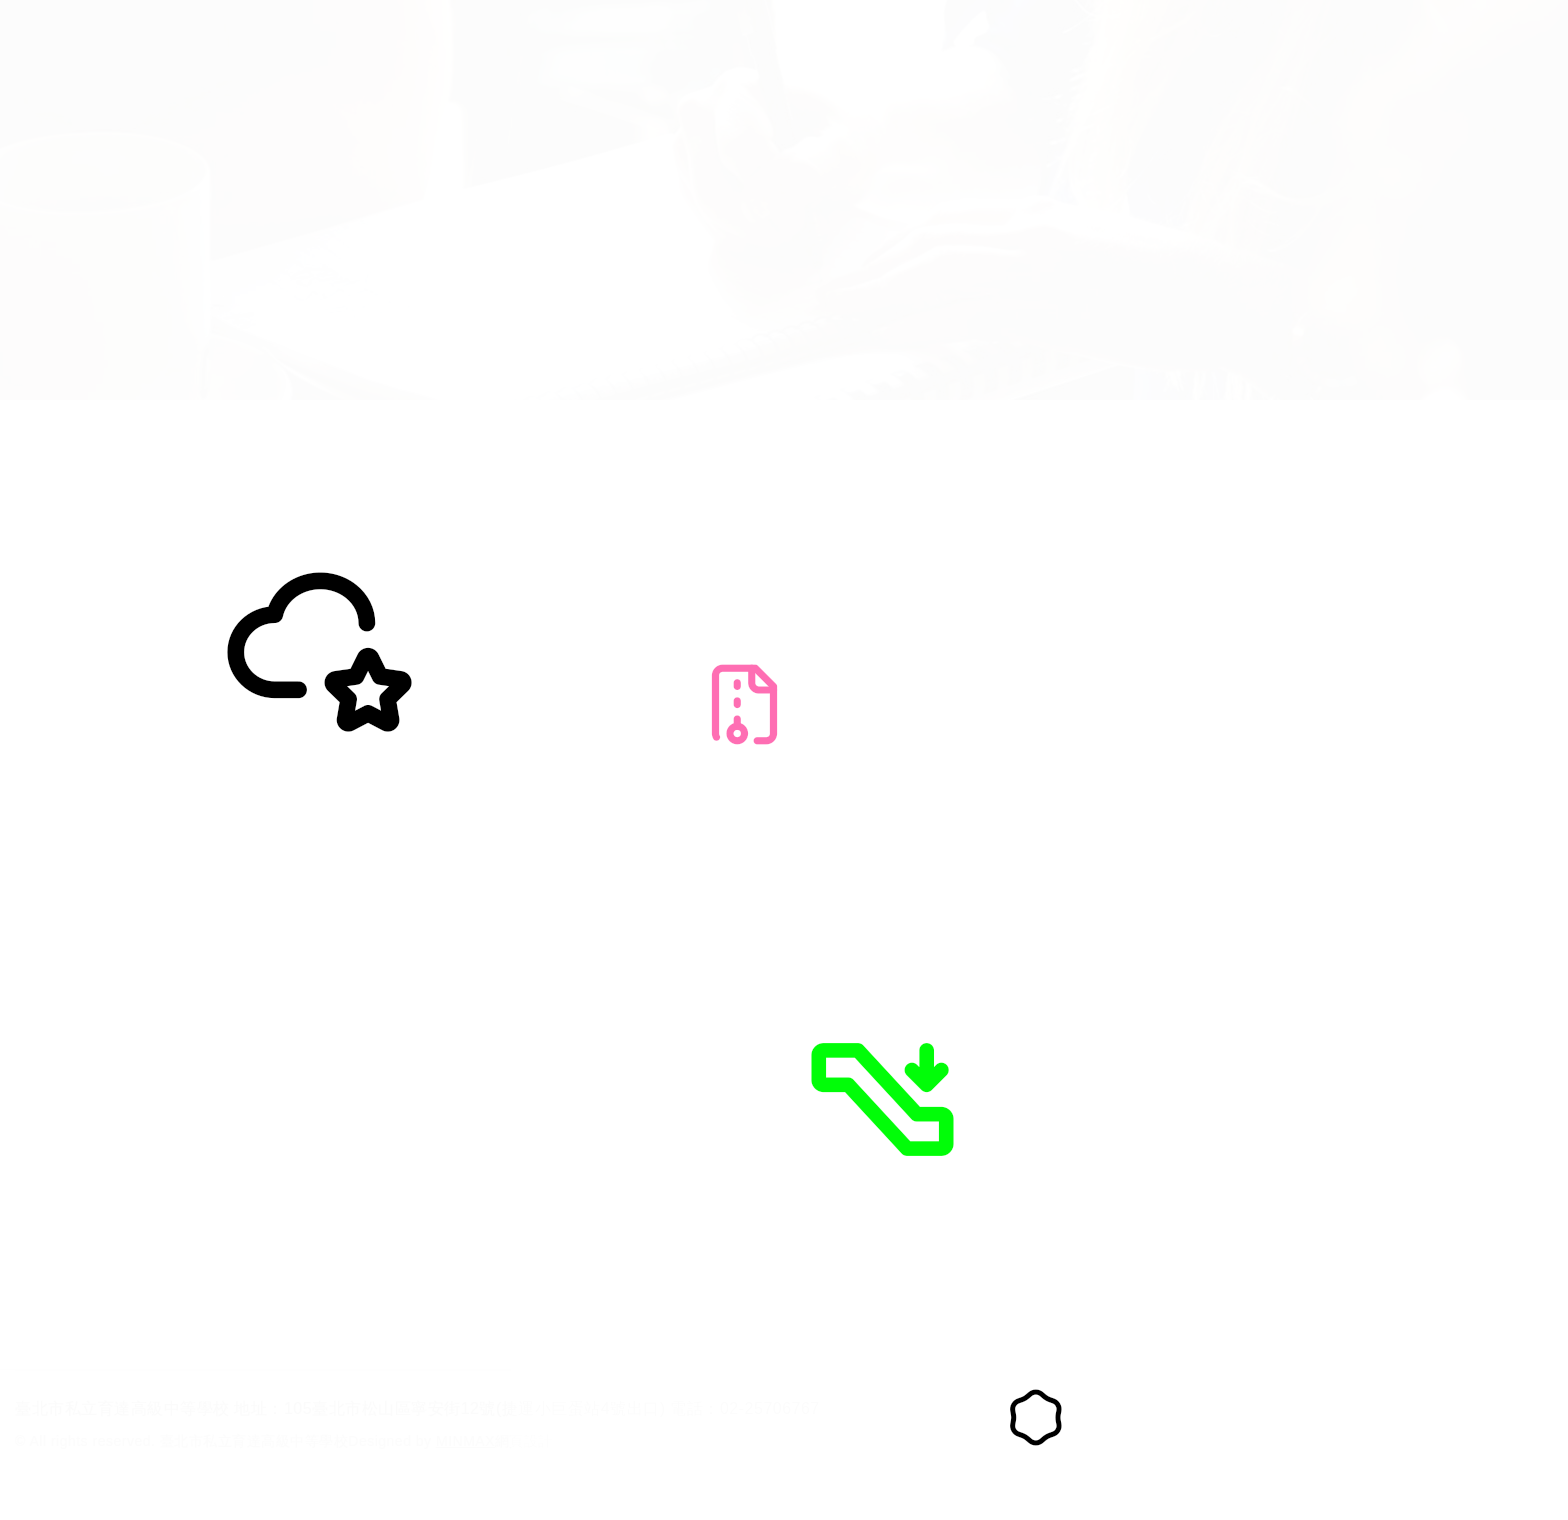  What do you see at coordinates (1035, 1417) in the screenshot?
I see `link to Cake social media platform` at bounding box center [1035, 1417].